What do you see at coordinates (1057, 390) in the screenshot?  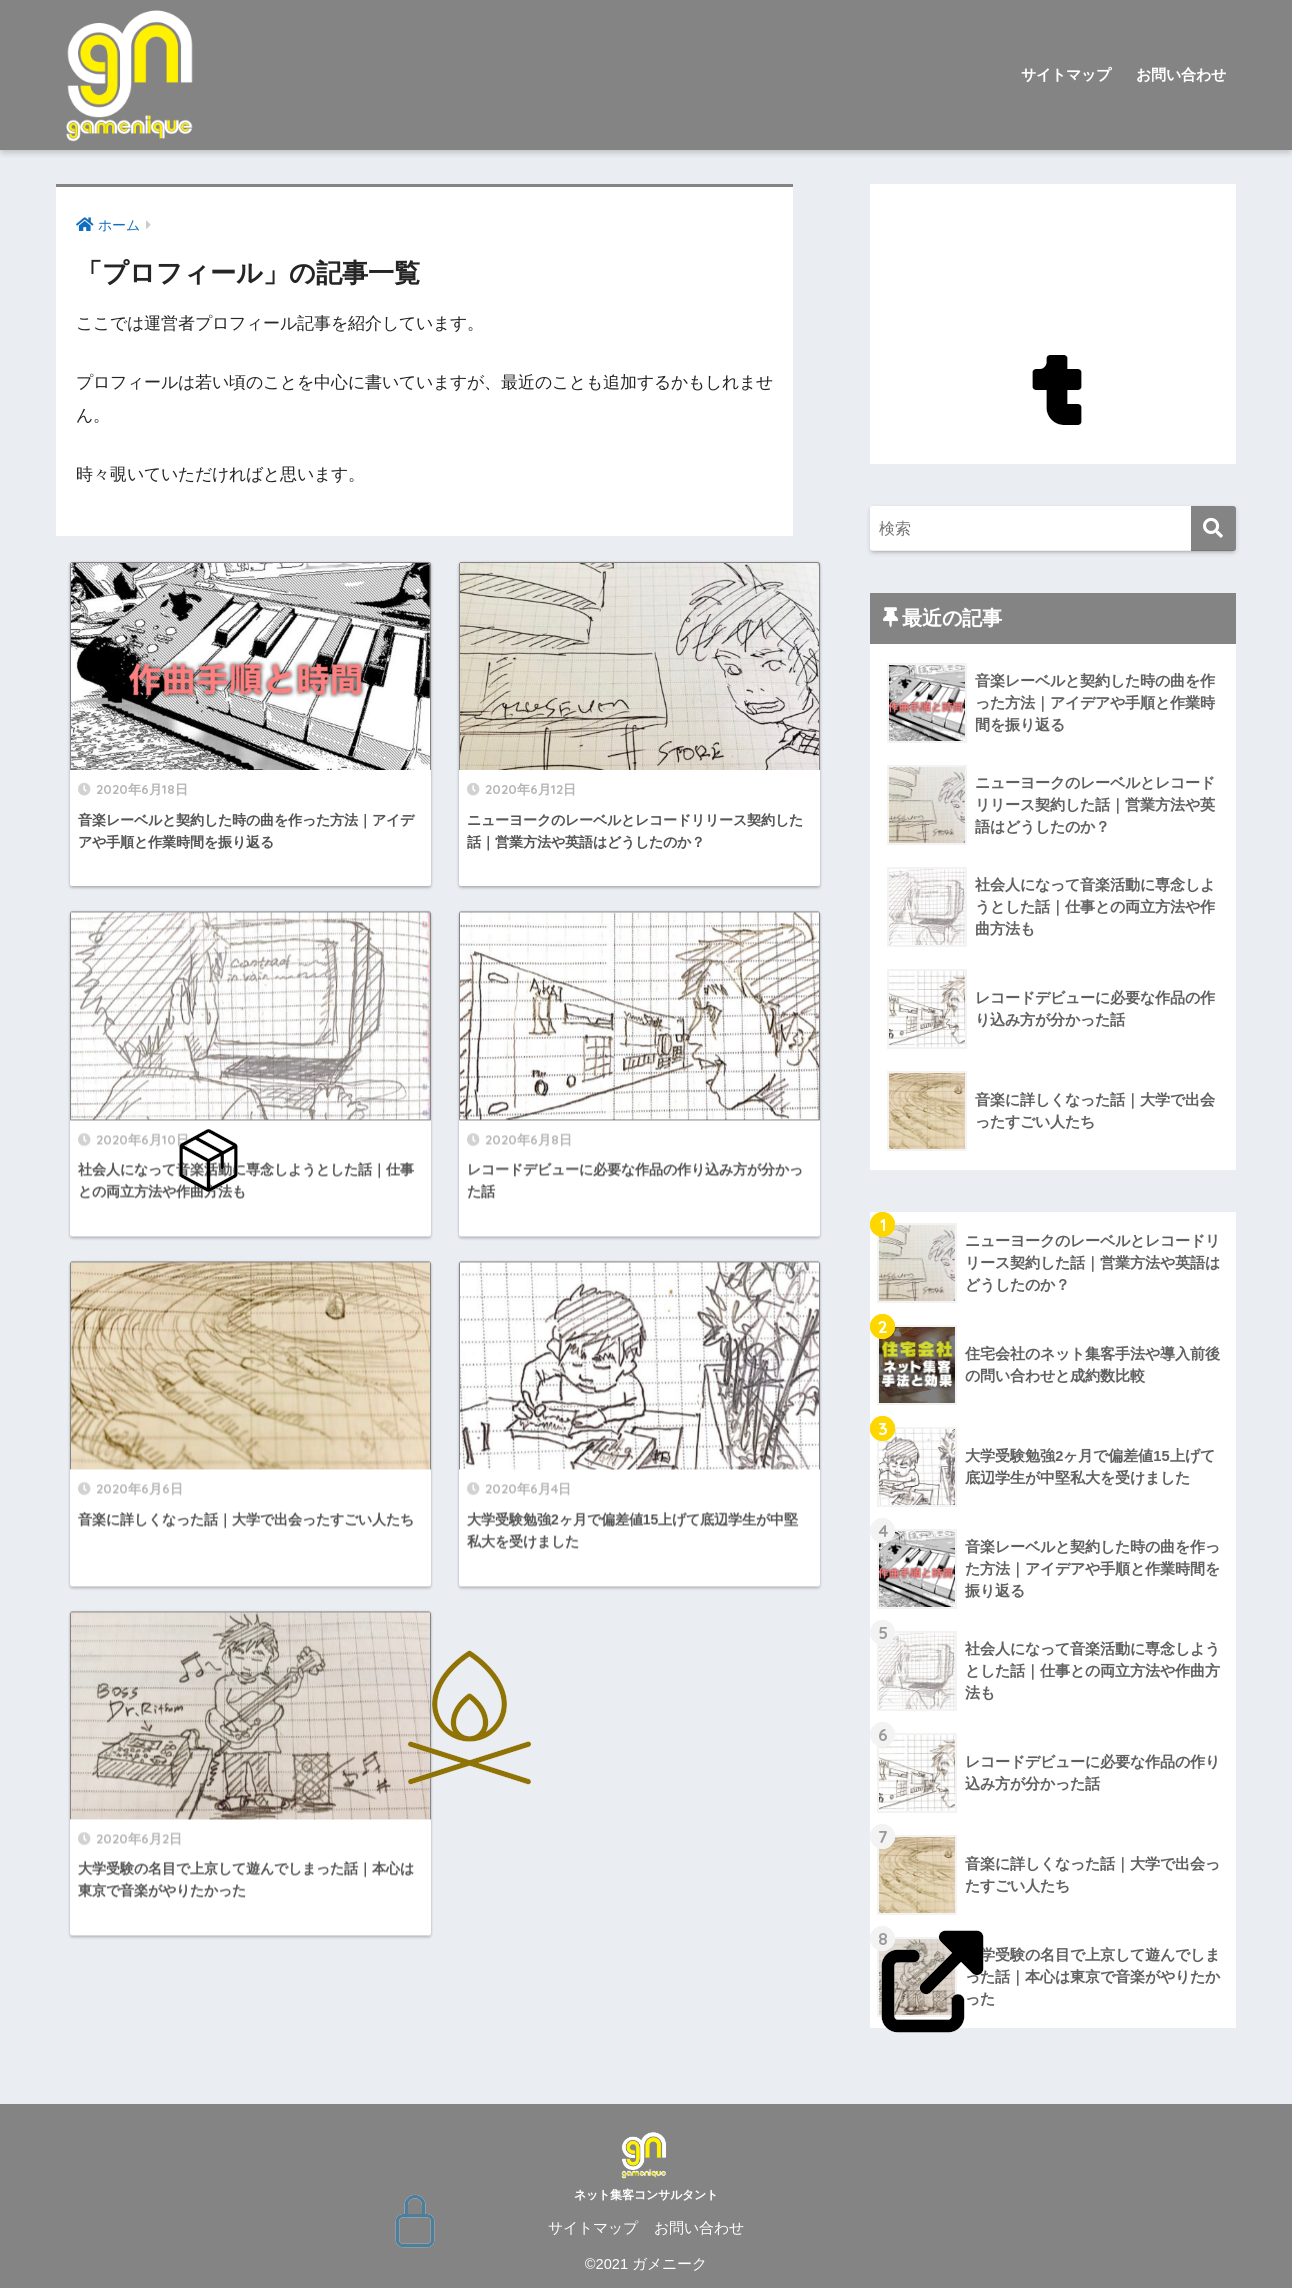 I see `open tumblr app` at bounding box center [1057, 390].